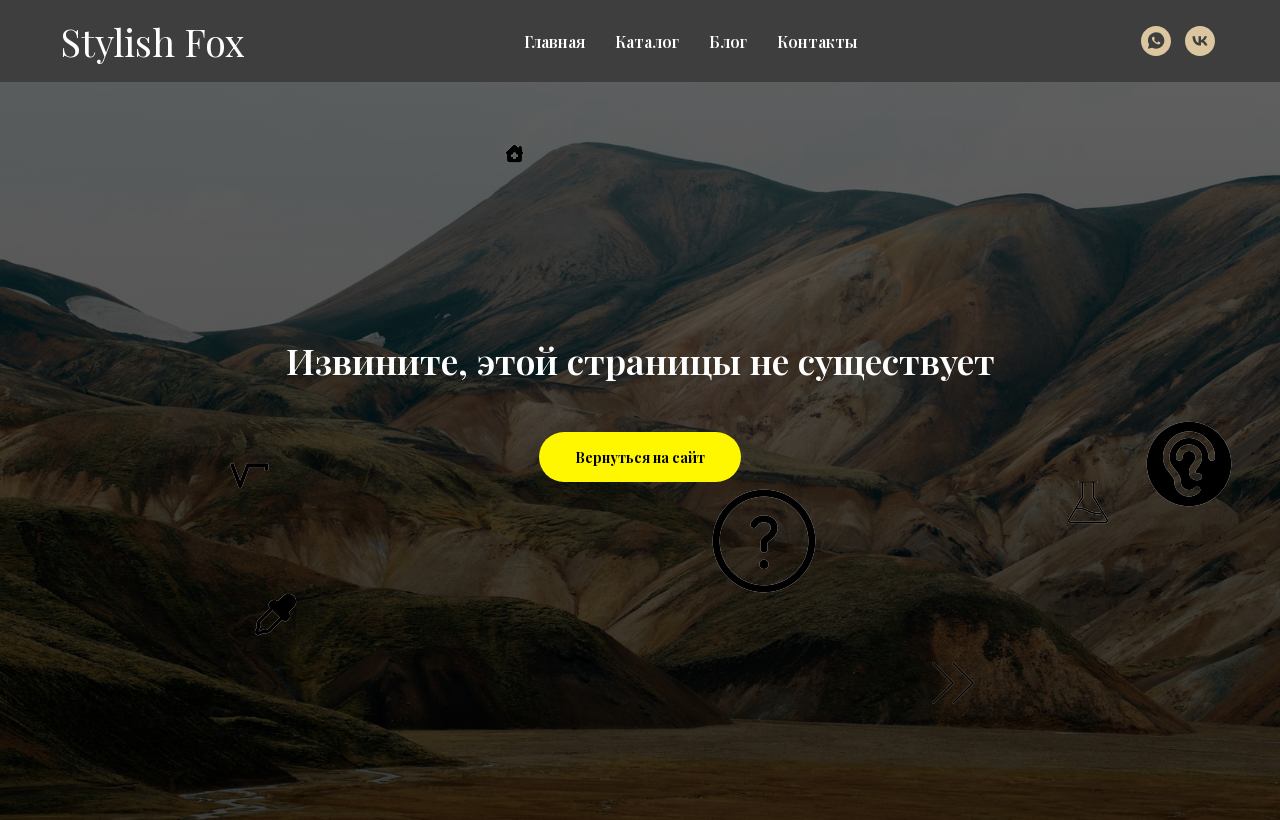 The image size is (1280, 820). Describe the element at coordinates (275, 614) in the screenshot. I see `pick a color from the canvas` at that location.